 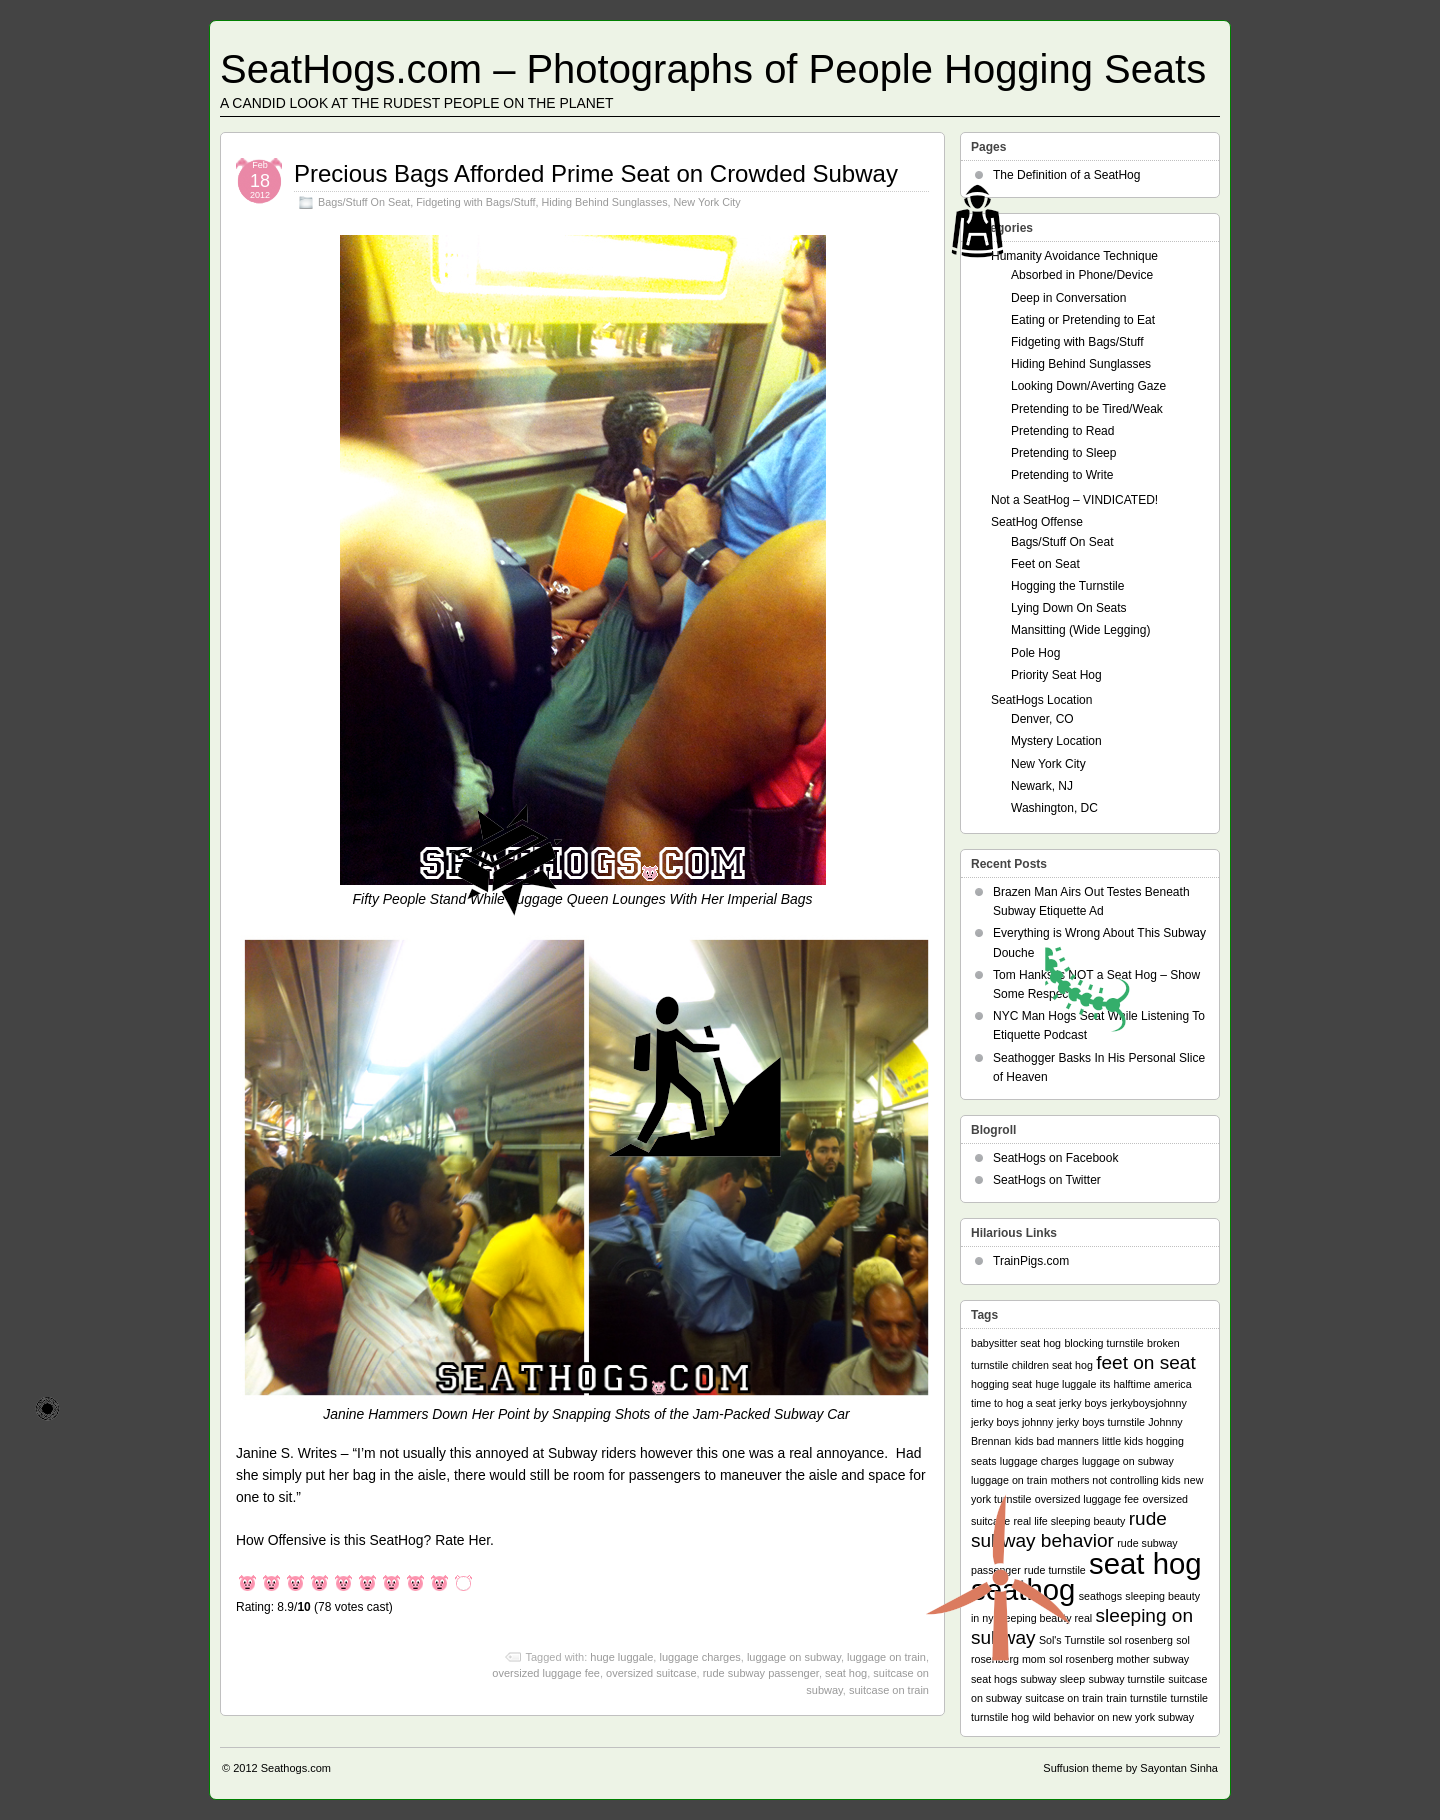 What do you see at coordinates (47, 1408) in the screenshot?
I see `indicates a locked or restricted game item` at bounding box center [47, 1408].